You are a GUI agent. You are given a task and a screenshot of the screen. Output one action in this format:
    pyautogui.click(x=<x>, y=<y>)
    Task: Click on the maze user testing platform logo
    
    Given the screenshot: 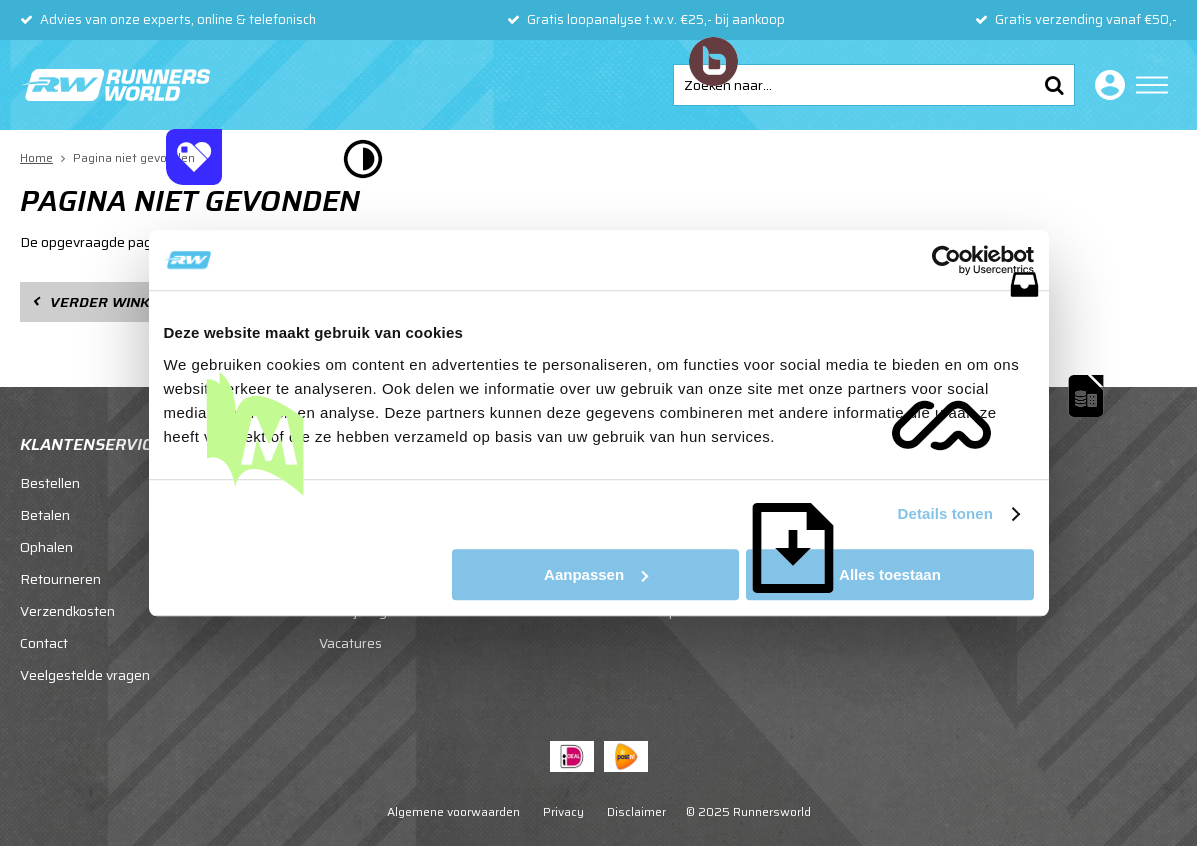 What is the action you would take?
    pyautogui.click(x=941, y=425)
    